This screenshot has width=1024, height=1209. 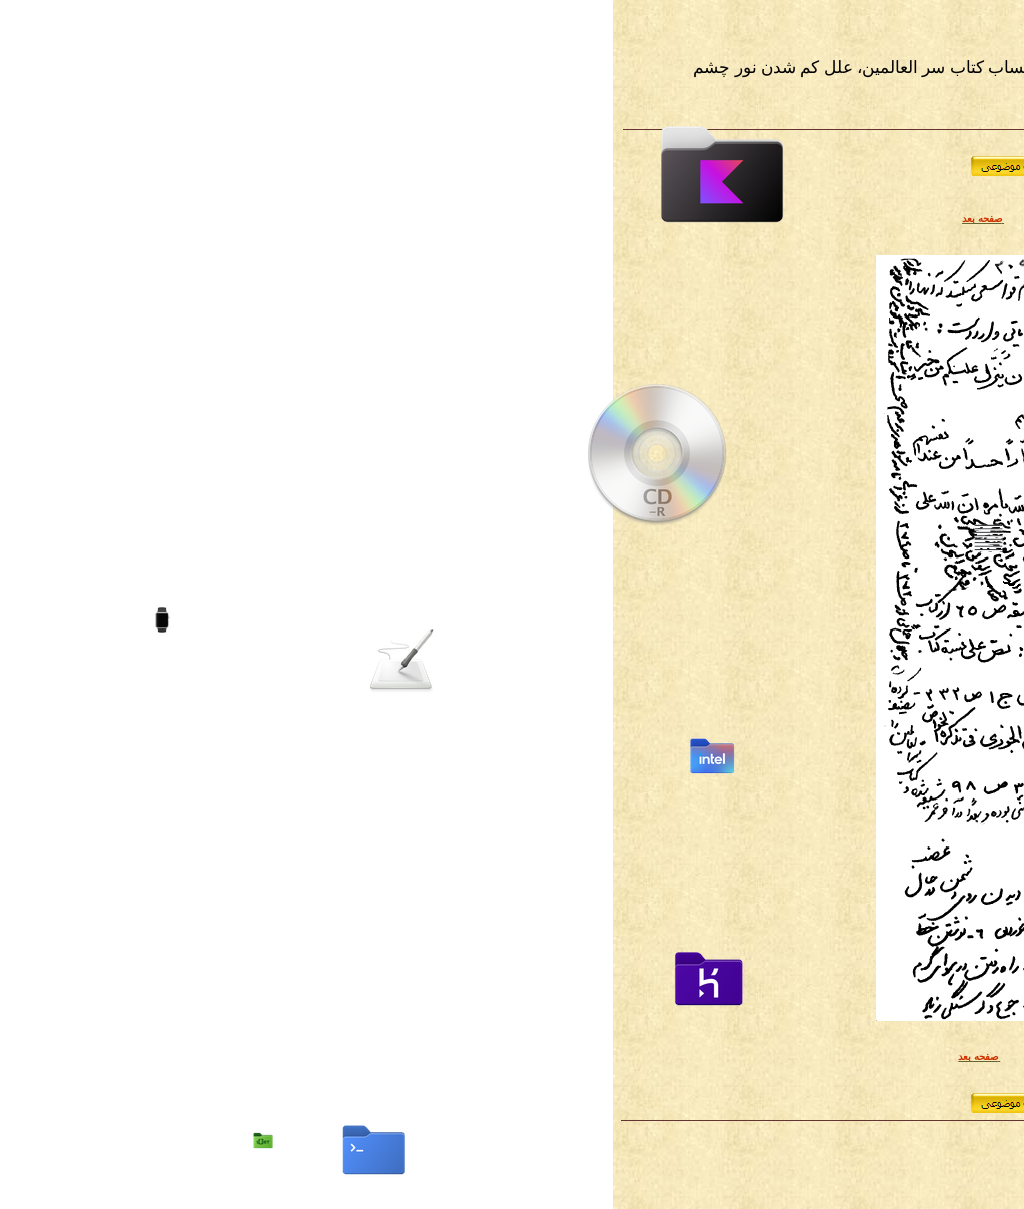 I want to click on open kotlin project folder, so click(x=721, y=177).